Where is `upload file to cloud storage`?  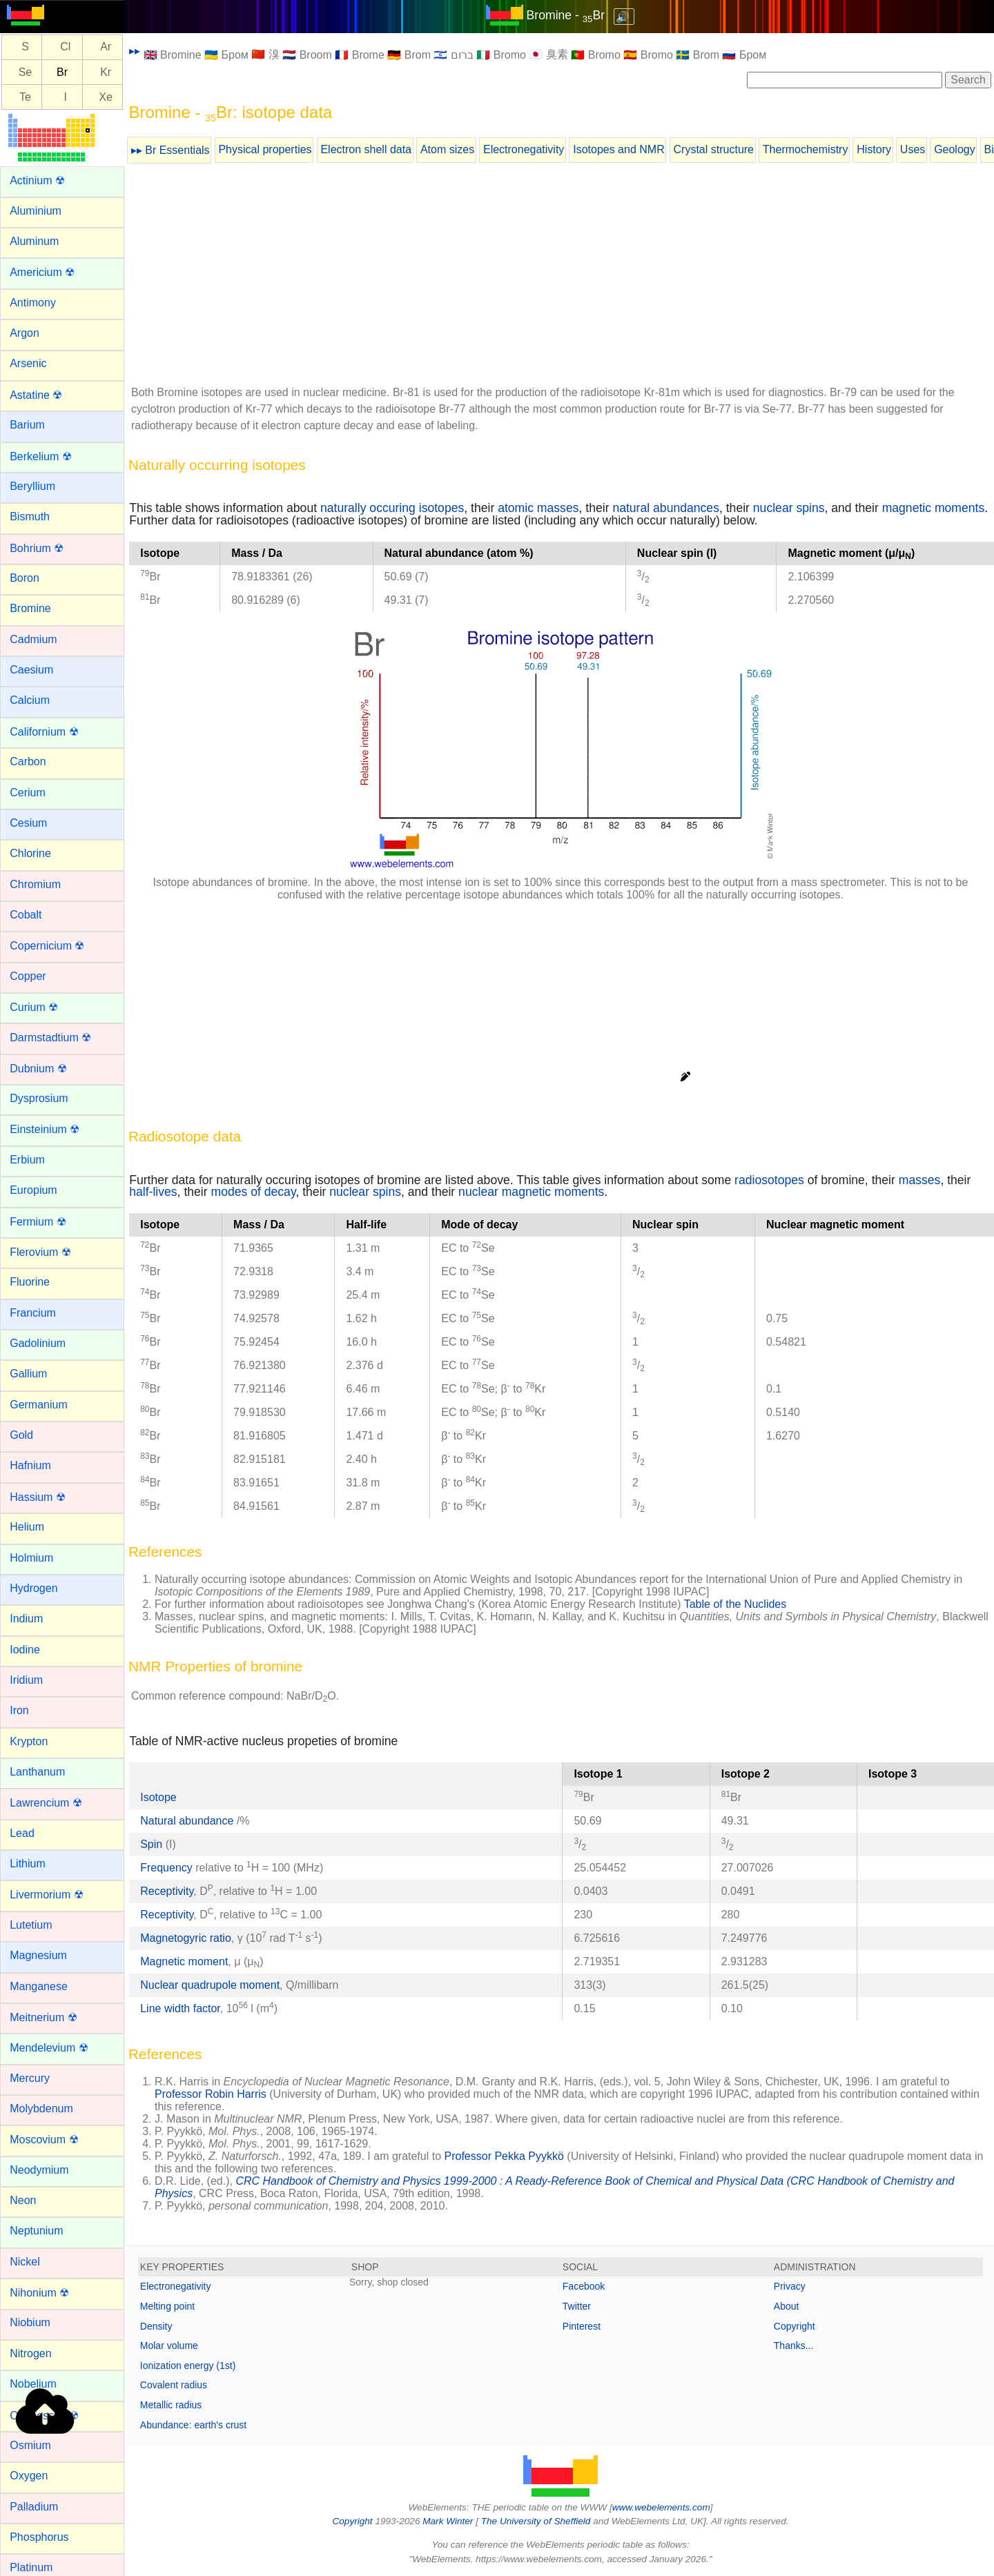 upload file to cloud storage is located at coordinates (45, 2411).